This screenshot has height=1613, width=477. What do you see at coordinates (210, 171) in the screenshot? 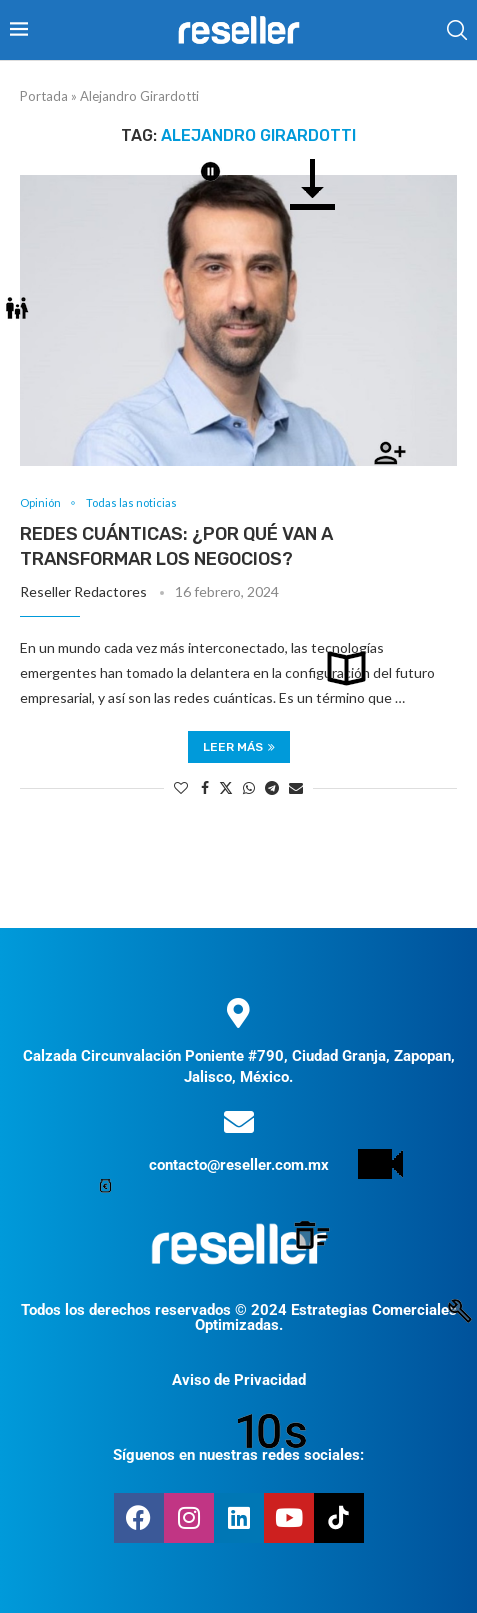
I see `pause media playback` at bounding box center [210, 171].